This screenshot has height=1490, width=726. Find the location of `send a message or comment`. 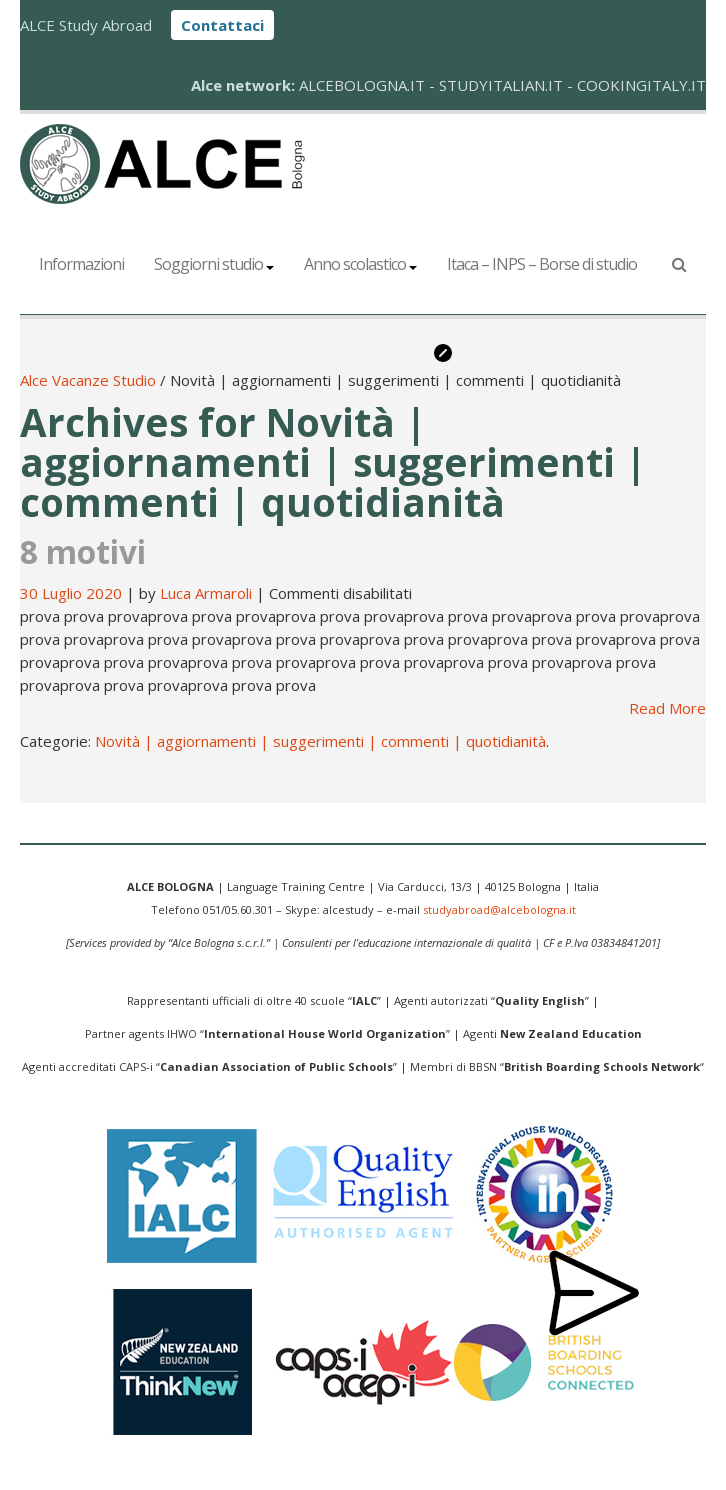

send a message or comment is located at coordinates (594, 1293).